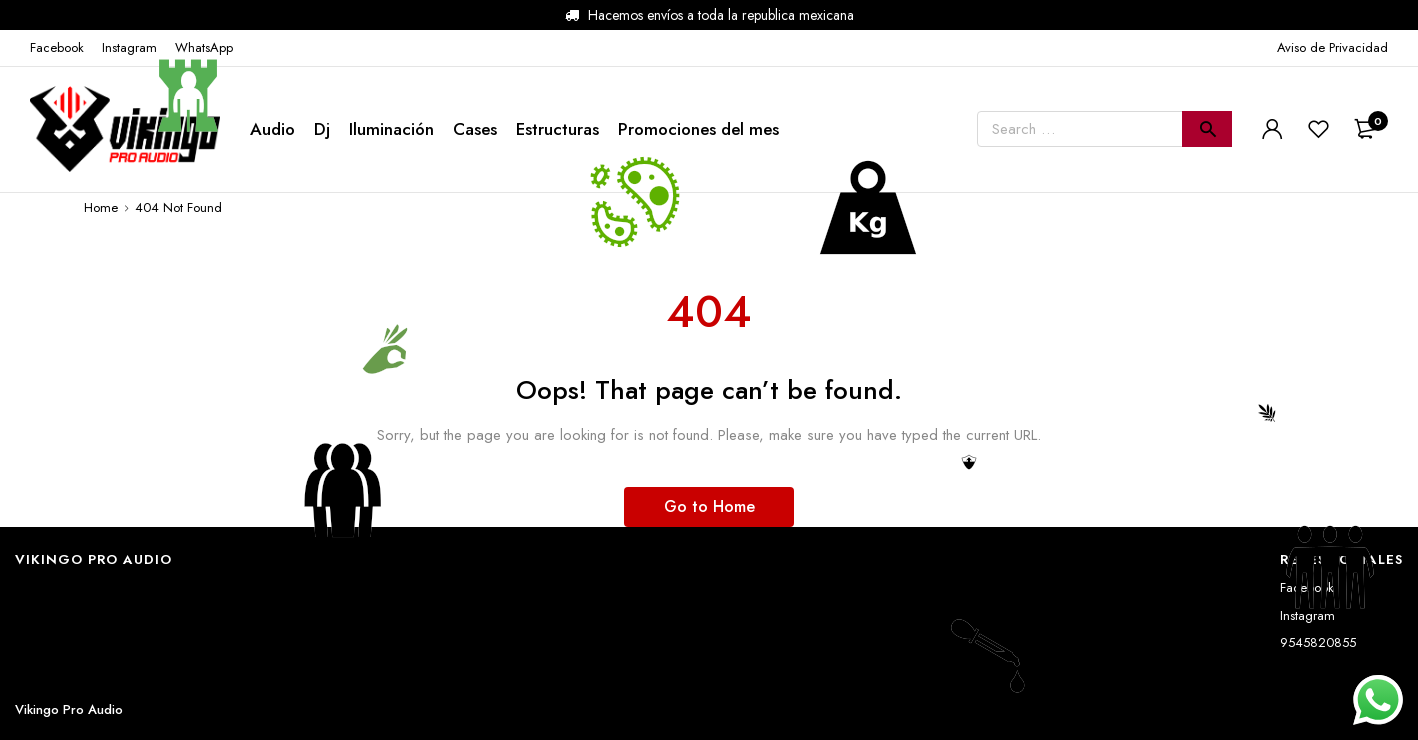  I want to click on view your friends list, so click(1330, 567).